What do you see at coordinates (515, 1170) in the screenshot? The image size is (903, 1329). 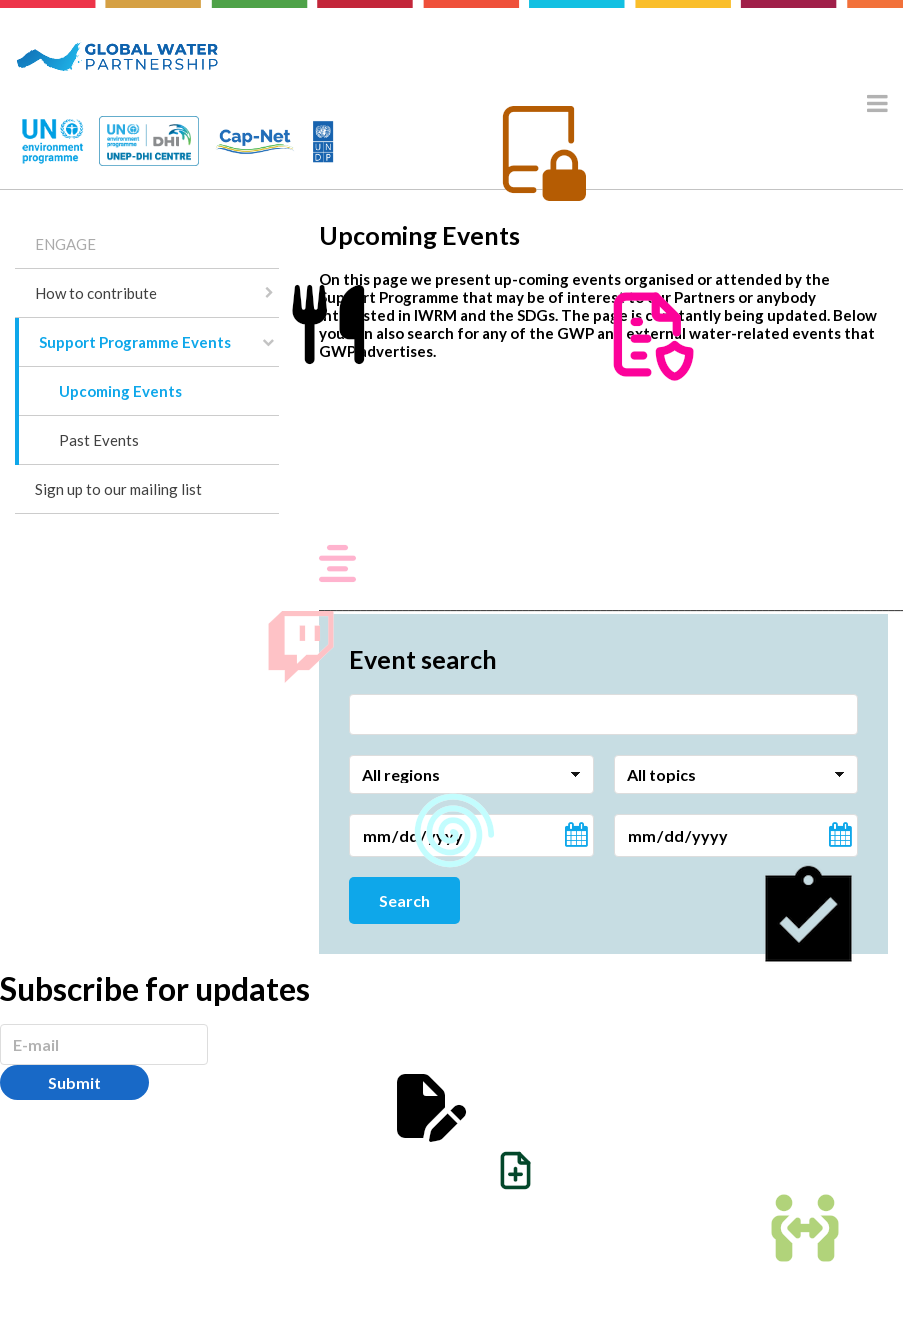 I see `create a new file` at bounding box center [515, 1170].